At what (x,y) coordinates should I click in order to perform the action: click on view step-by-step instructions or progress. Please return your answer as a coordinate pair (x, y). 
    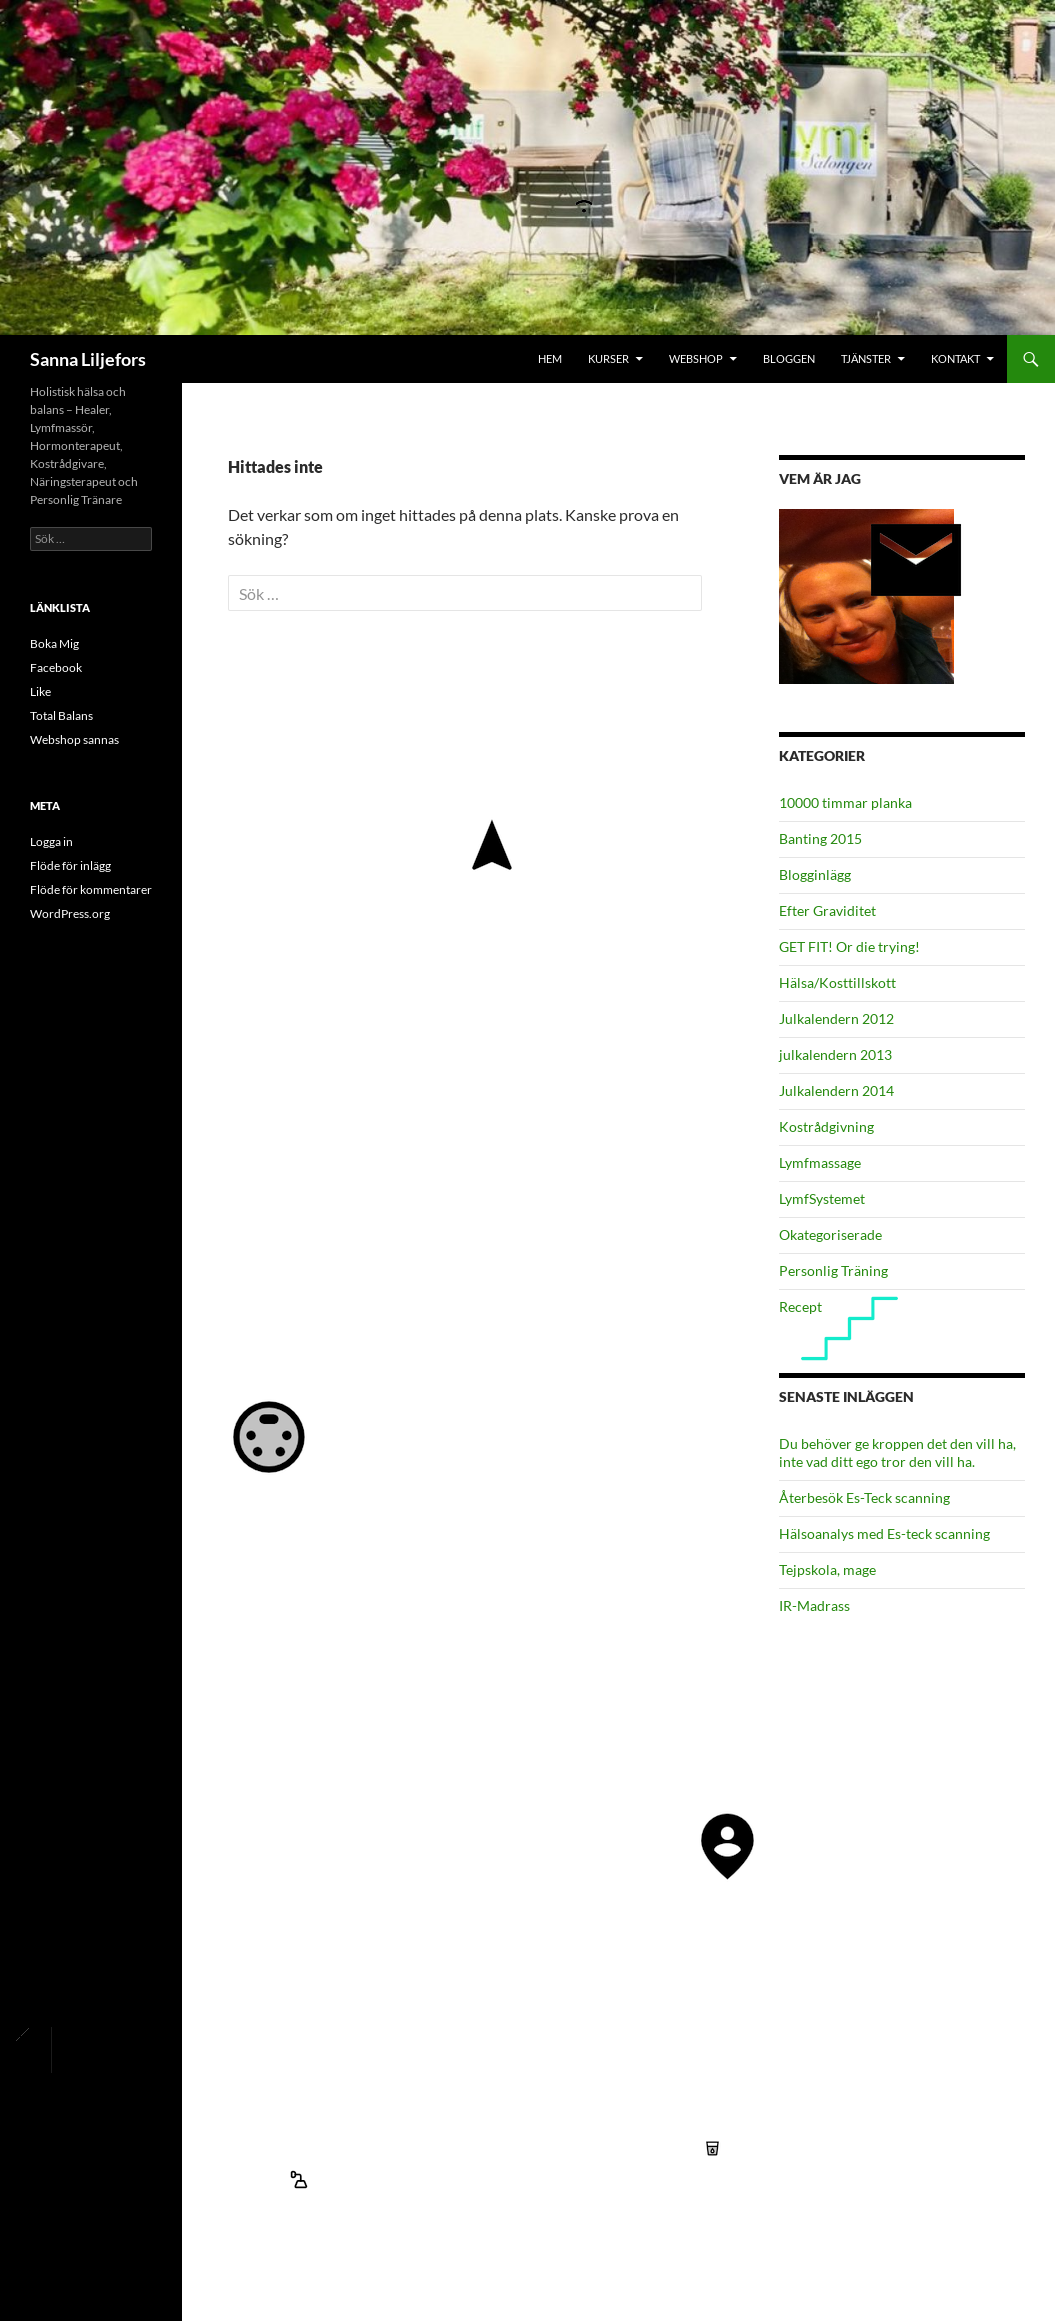
    Looking at the image, I should click on (849, 1328).